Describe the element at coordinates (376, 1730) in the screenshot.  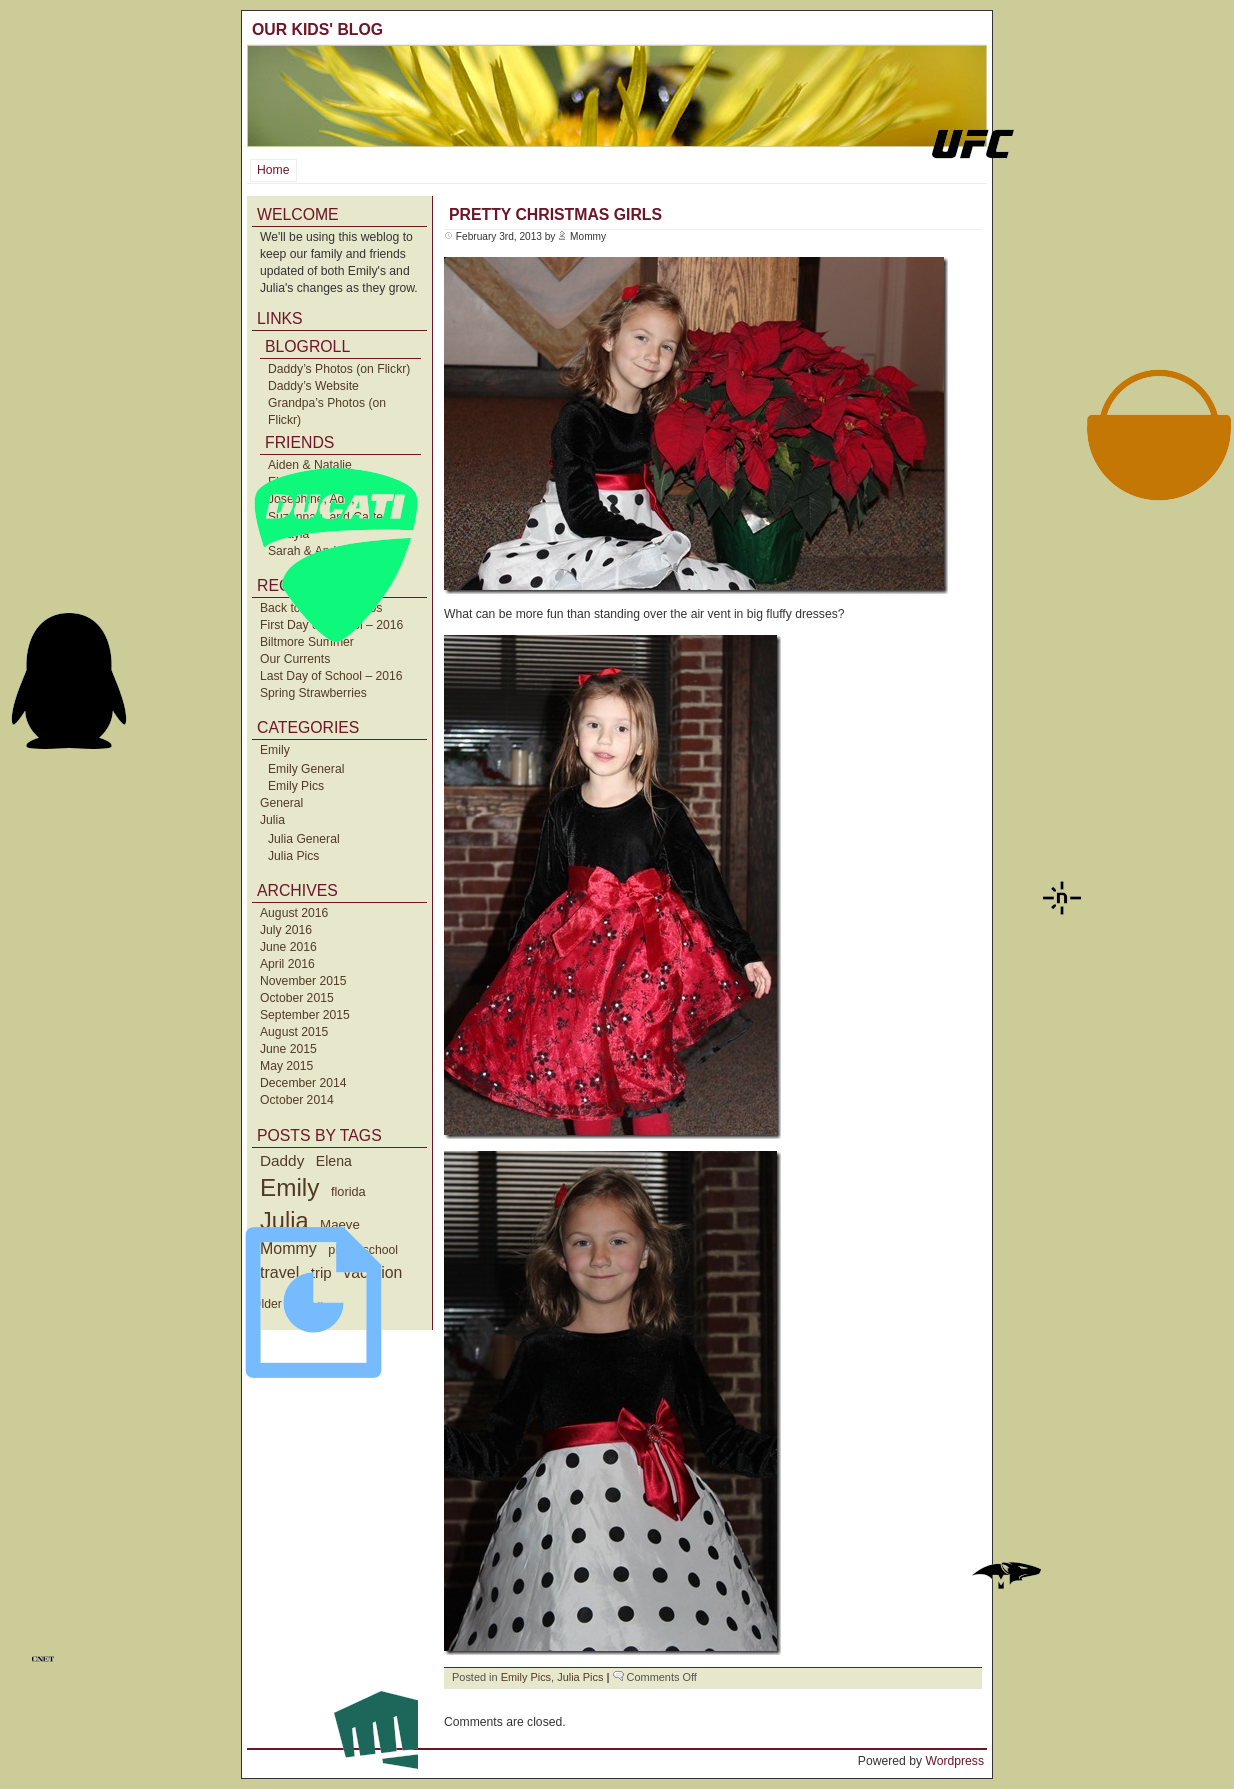
I see `riot games logo` at that location.